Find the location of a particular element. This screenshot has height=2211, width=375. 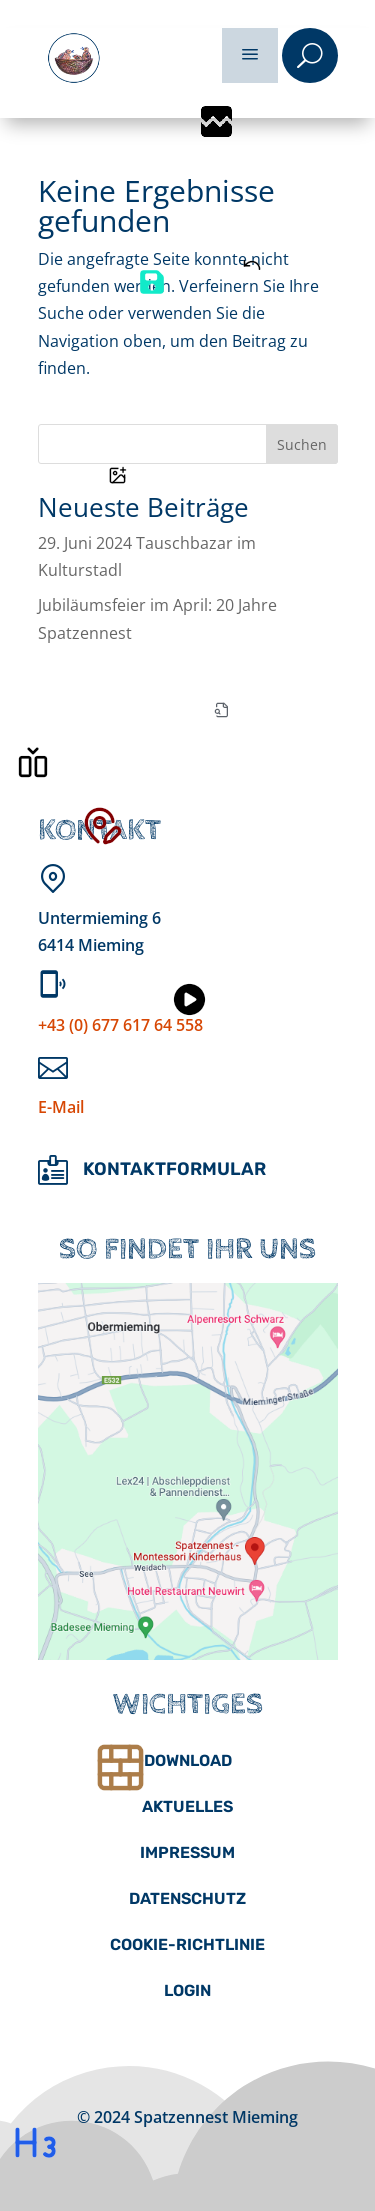

save current file or document is located at coordinates (152, 282).